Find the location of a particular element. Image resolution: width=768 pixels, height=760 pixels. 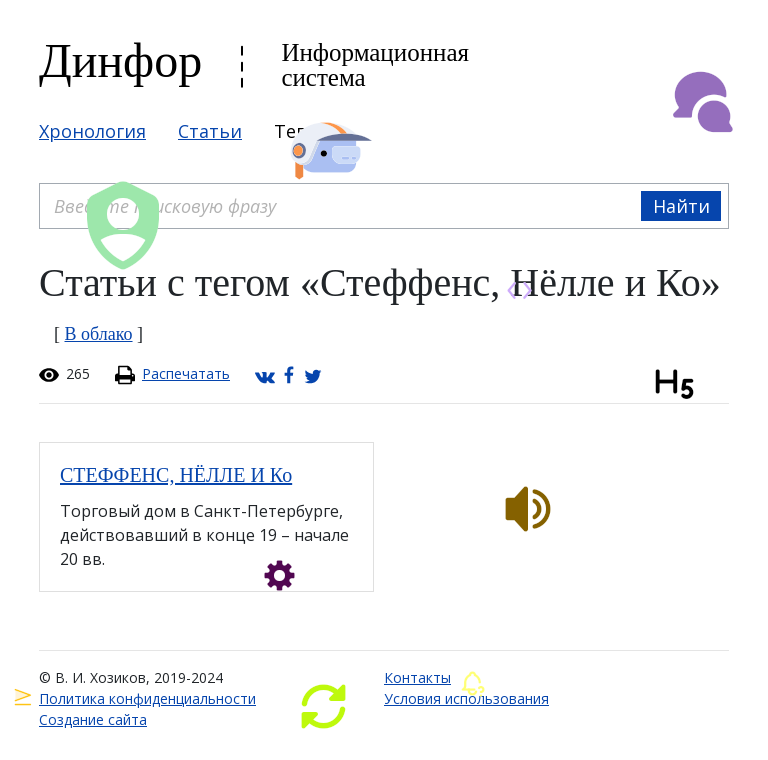

access a forum channel is located at coordinates (703, 100).